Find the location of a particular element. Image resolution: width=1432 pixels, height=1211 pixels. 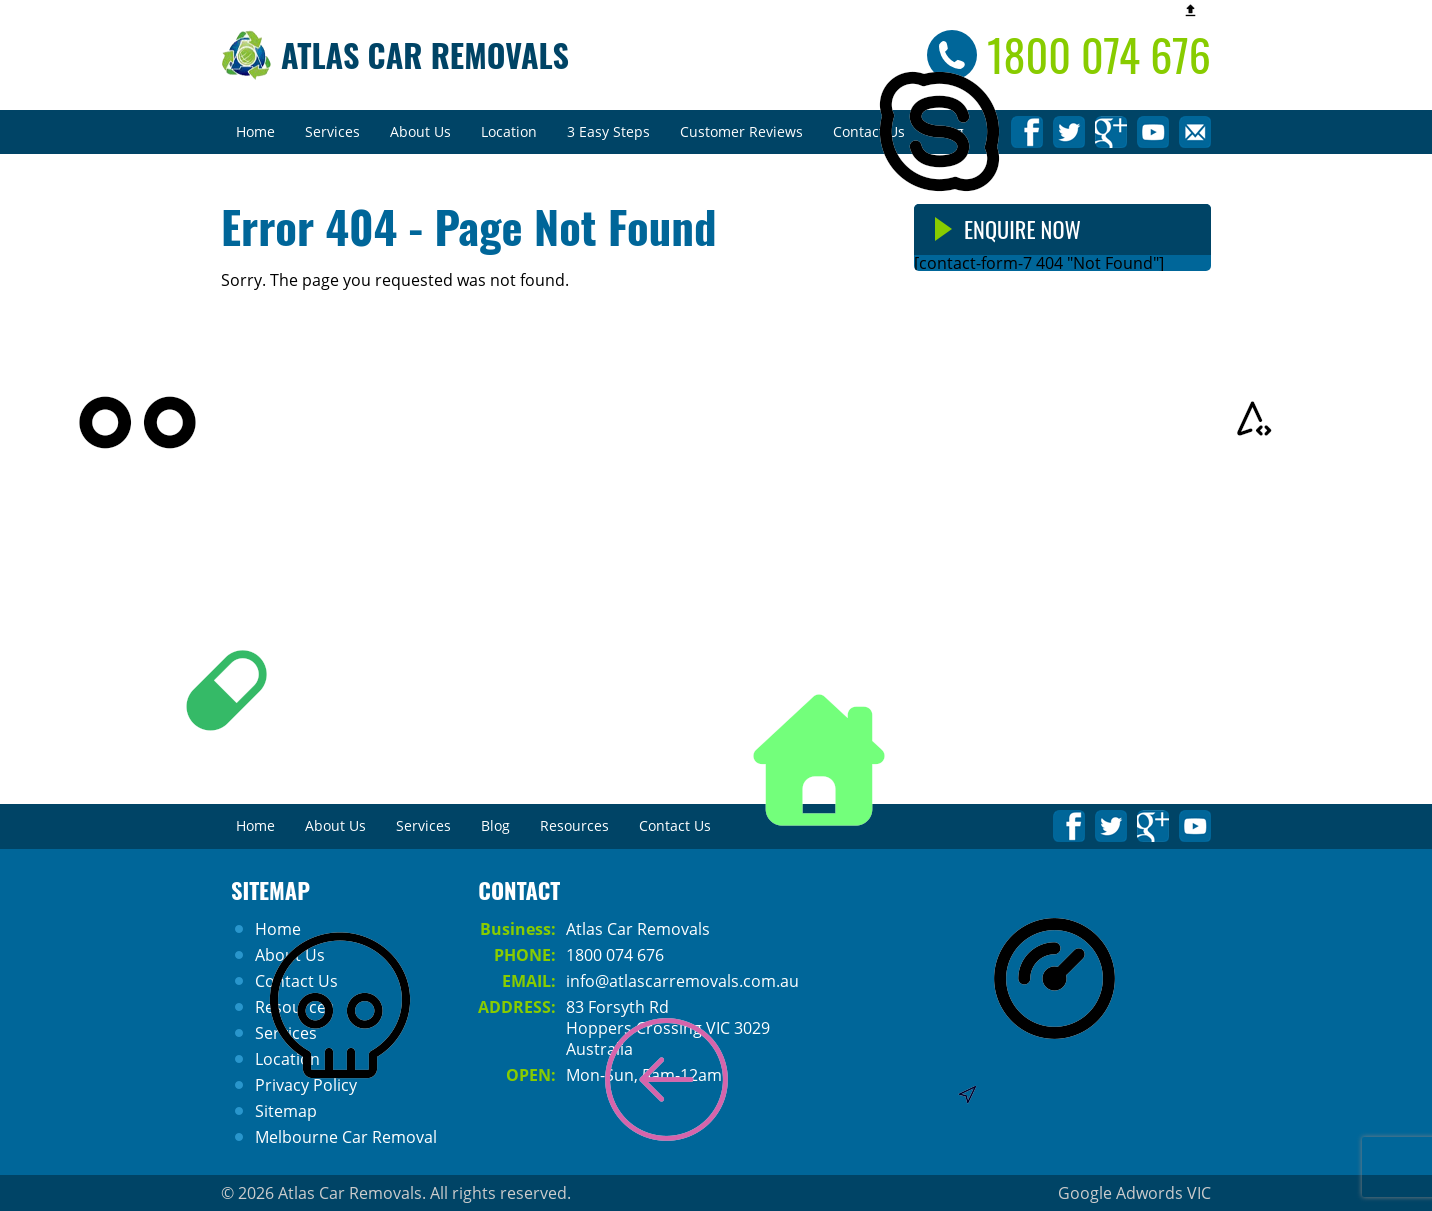

link to flickr photo sharing account is located at coordinates (137, 422).